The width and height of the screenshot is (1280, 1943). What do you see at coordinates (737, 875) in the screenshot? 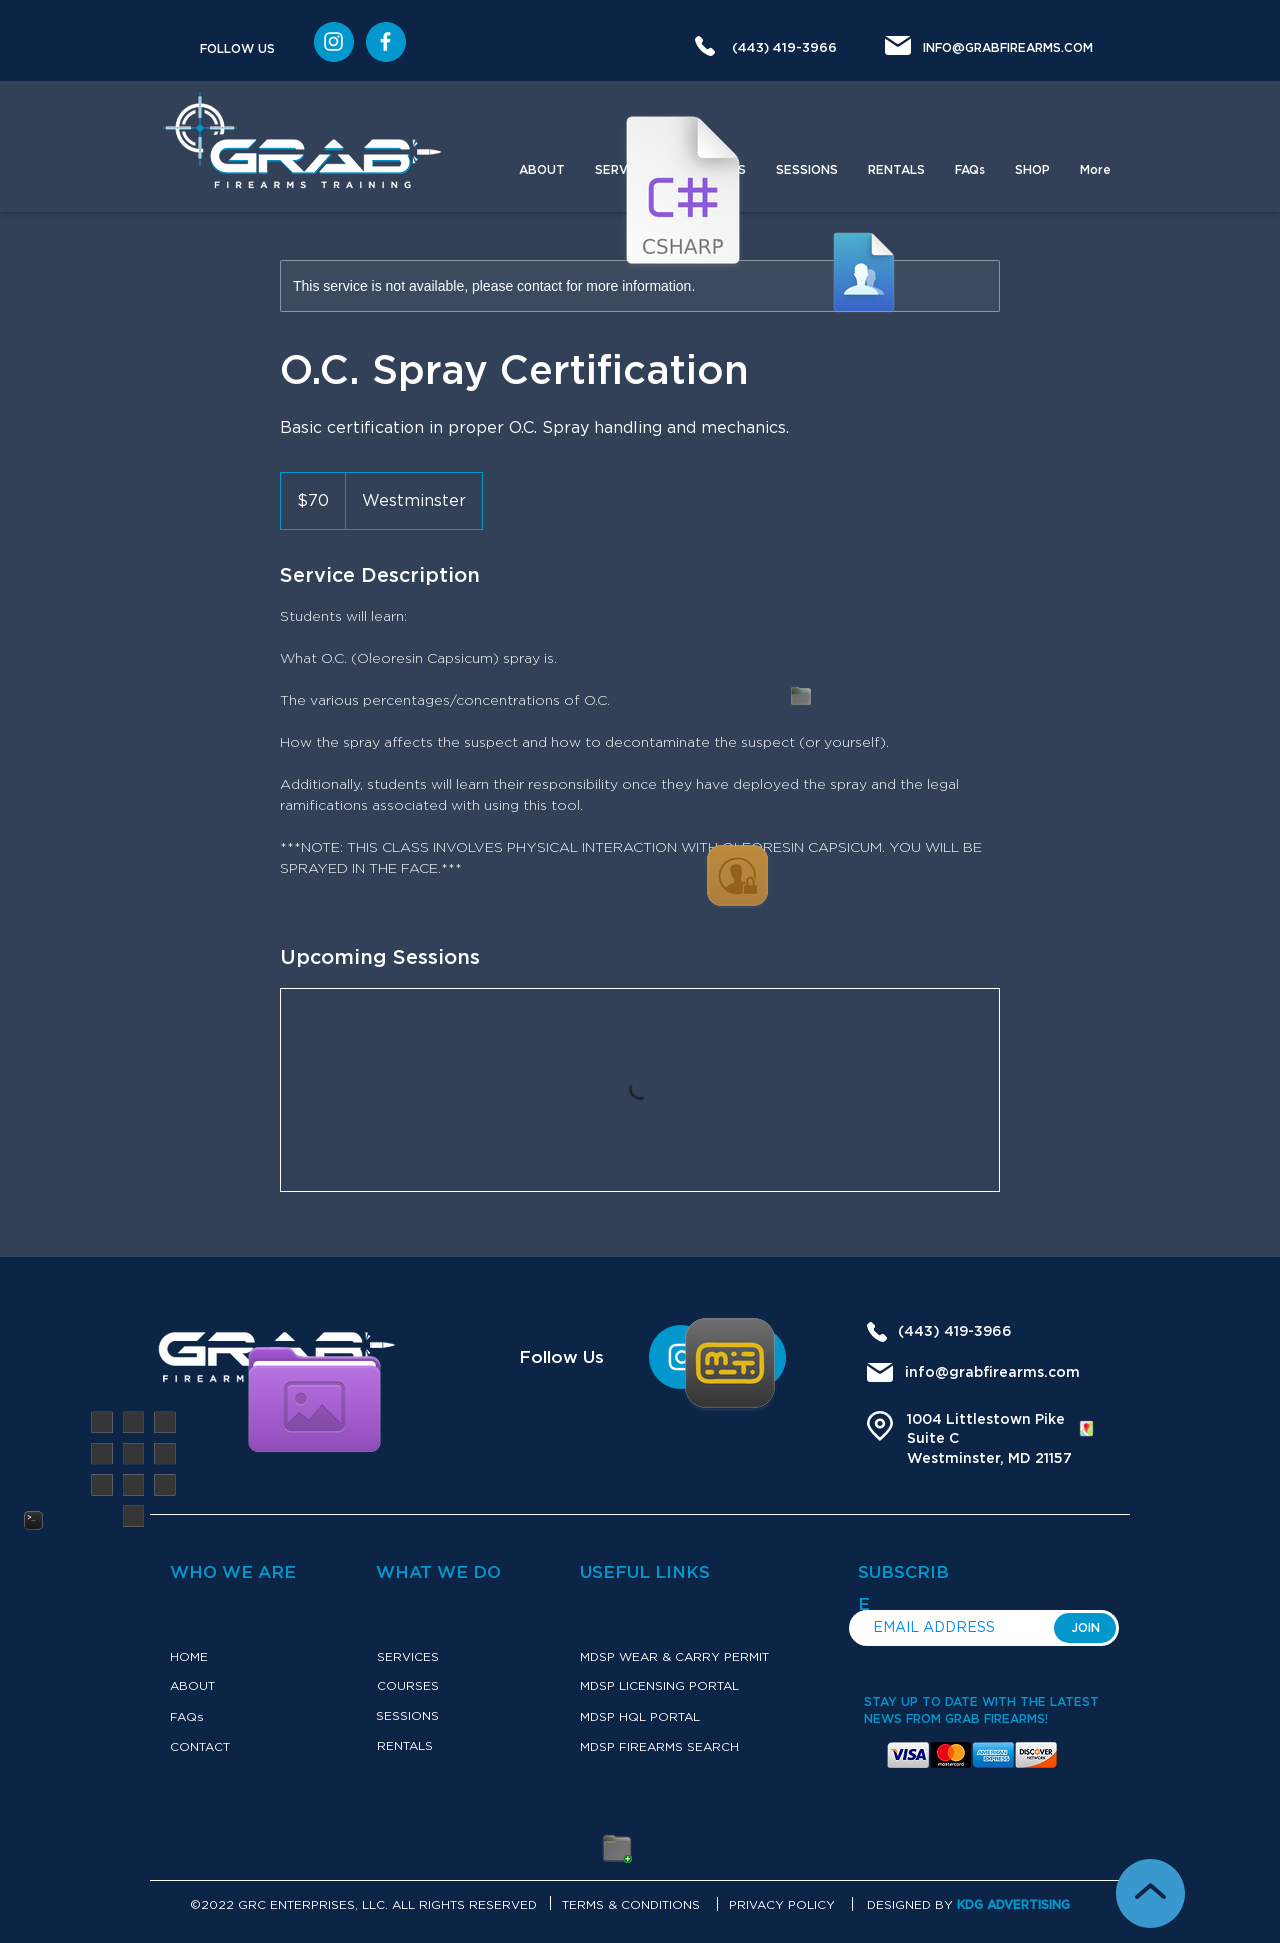
I see `configure network information service (NIS) settings` at bounding box center [737, 875].